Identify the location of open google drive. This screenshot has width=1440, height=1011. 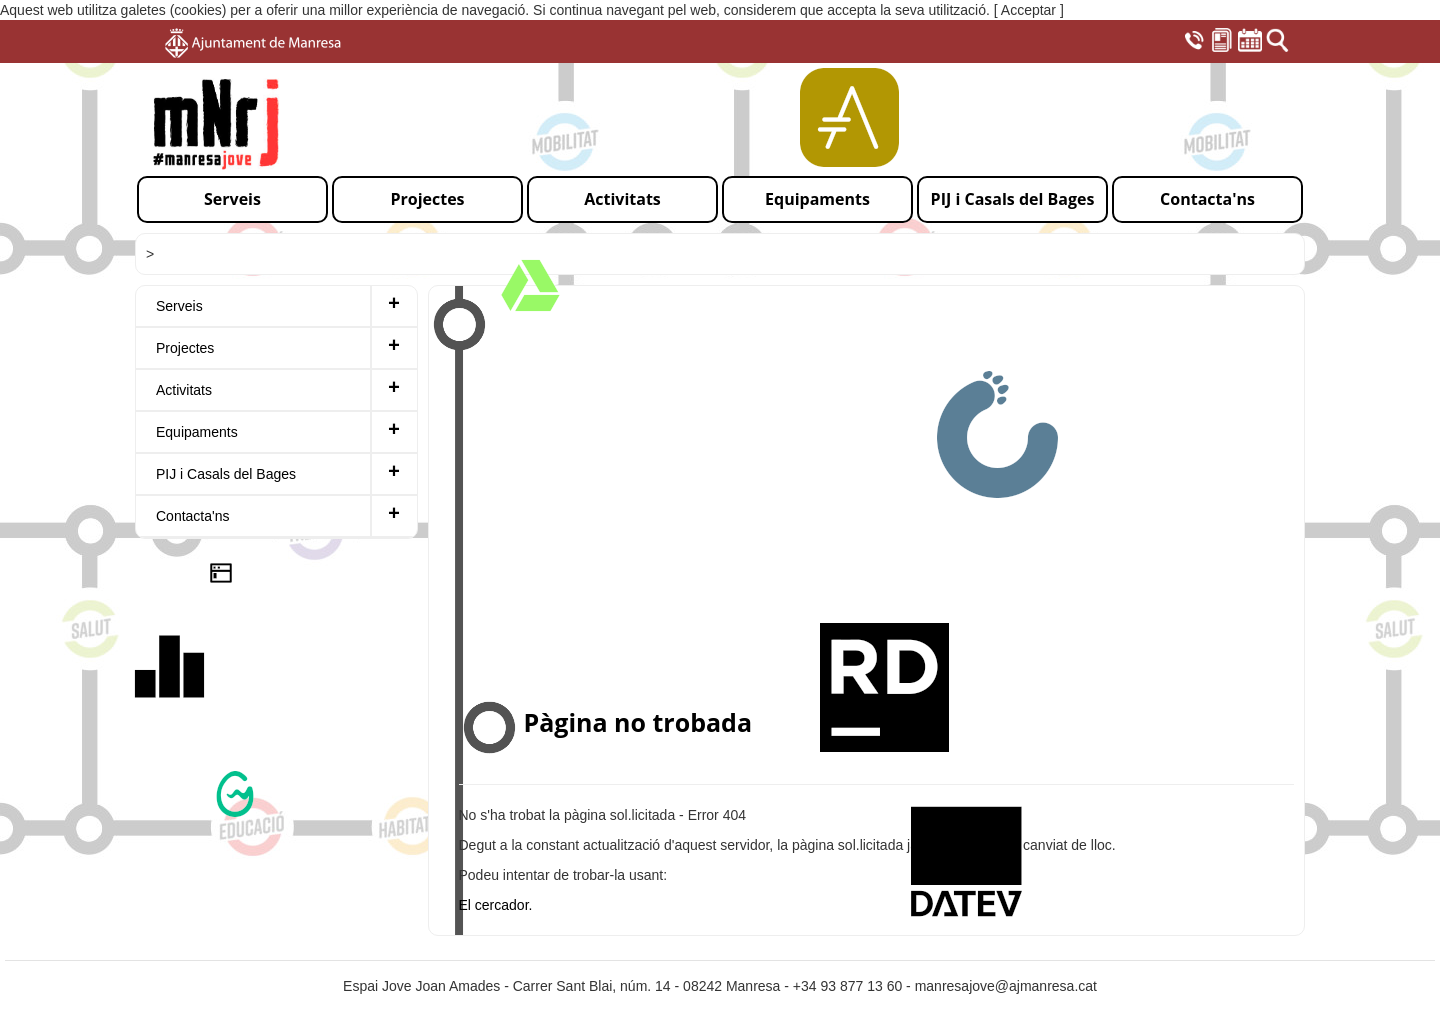
(530, 285).